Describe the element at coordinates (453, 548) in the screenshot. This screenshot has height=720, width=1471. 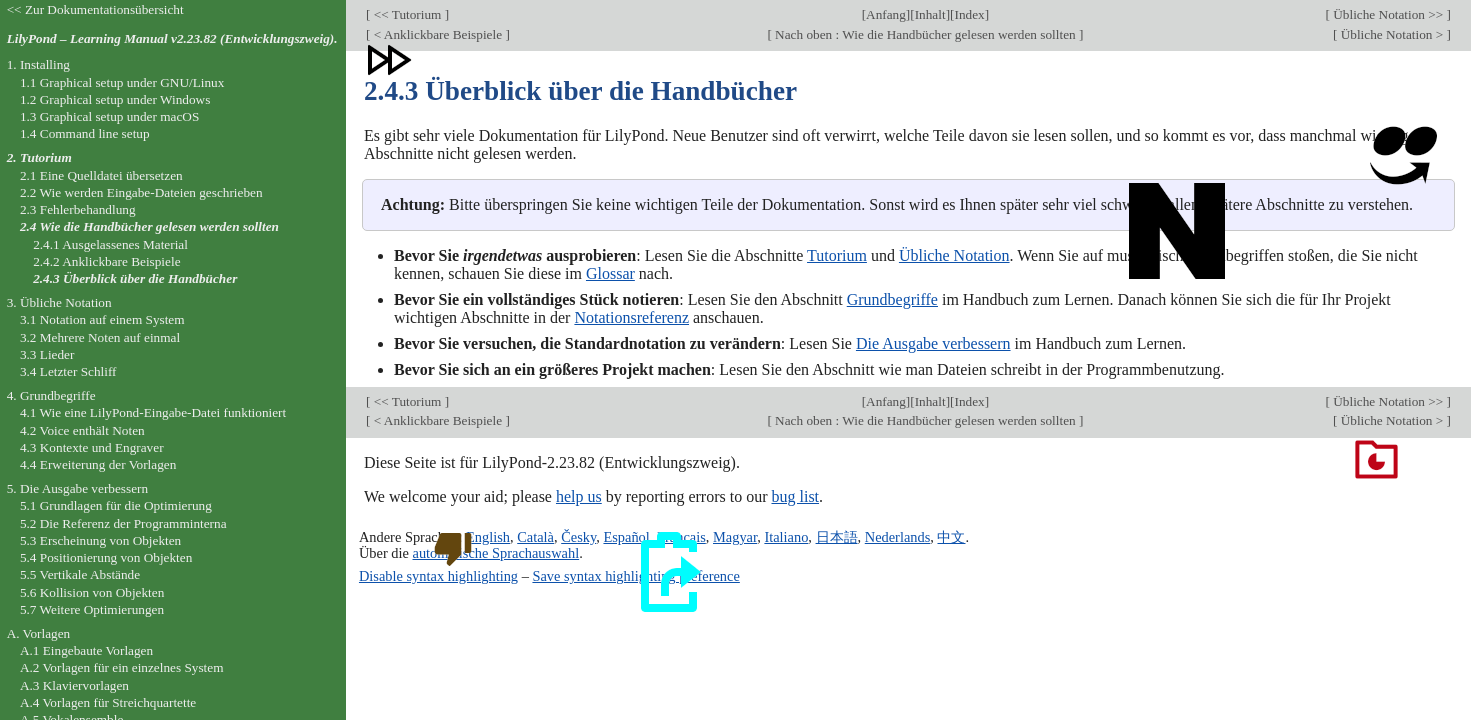
I see `dislike or downvote content` at that location.